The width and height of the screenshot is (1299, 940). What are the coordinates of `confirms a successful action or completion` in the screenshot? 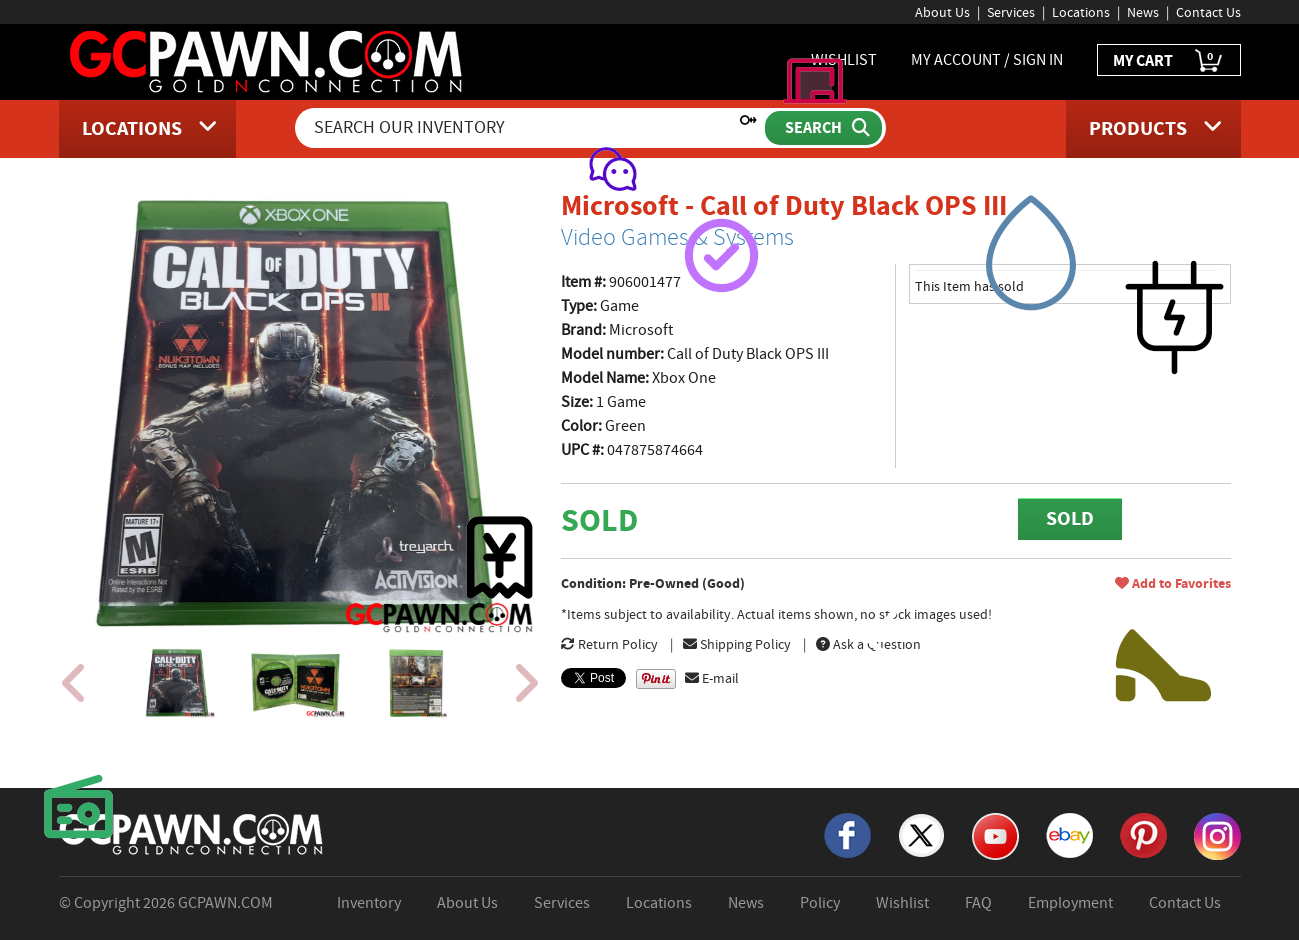 It's located at (721, 255).